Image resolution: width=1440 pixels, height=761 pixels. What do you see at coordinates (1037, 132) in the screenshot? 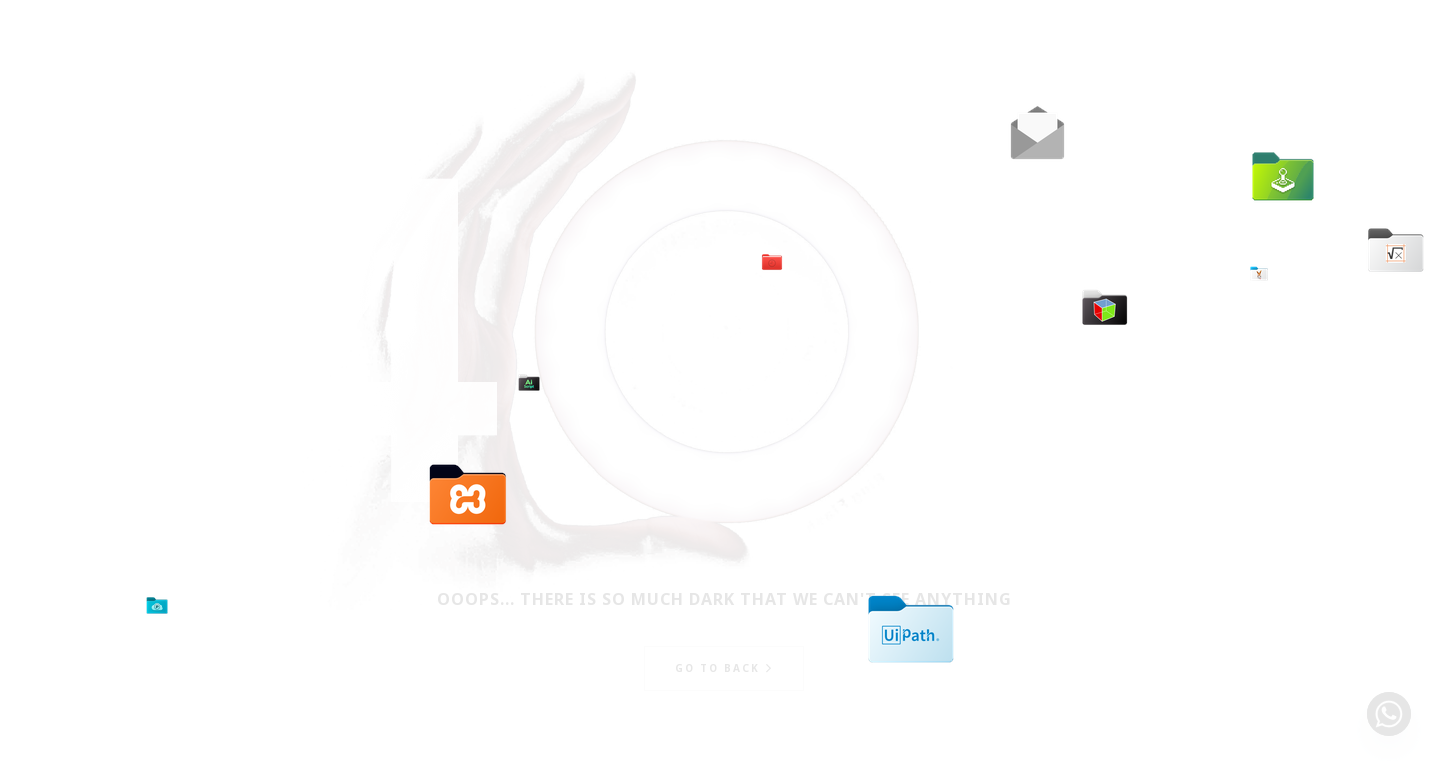
I see `indicates new mail or email notification` at bounding box center [1037, 132].